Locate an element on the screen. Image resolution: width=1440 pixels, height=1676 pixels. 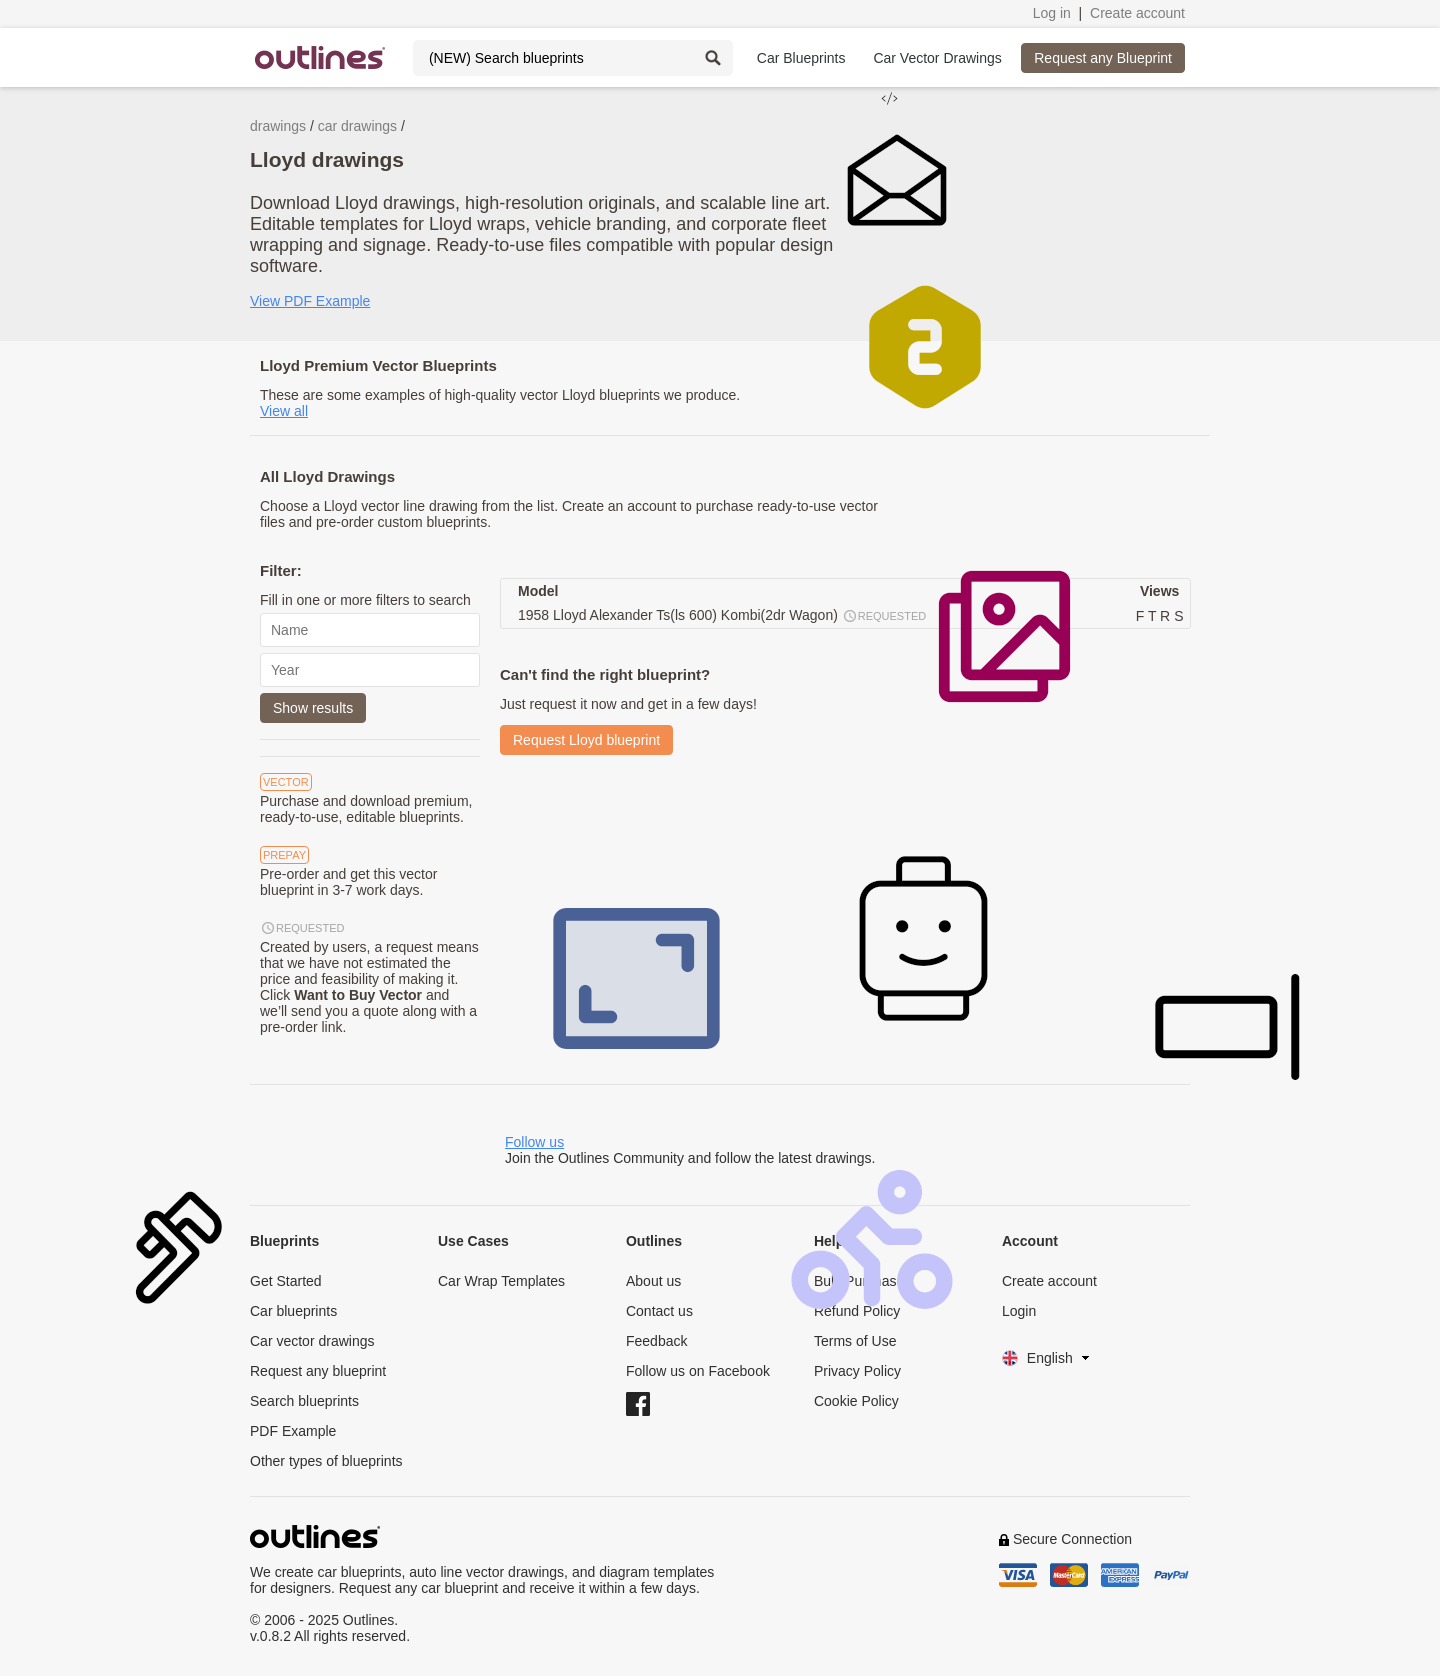
access cycling or bike-related features is located at coordinates (872, 1245).